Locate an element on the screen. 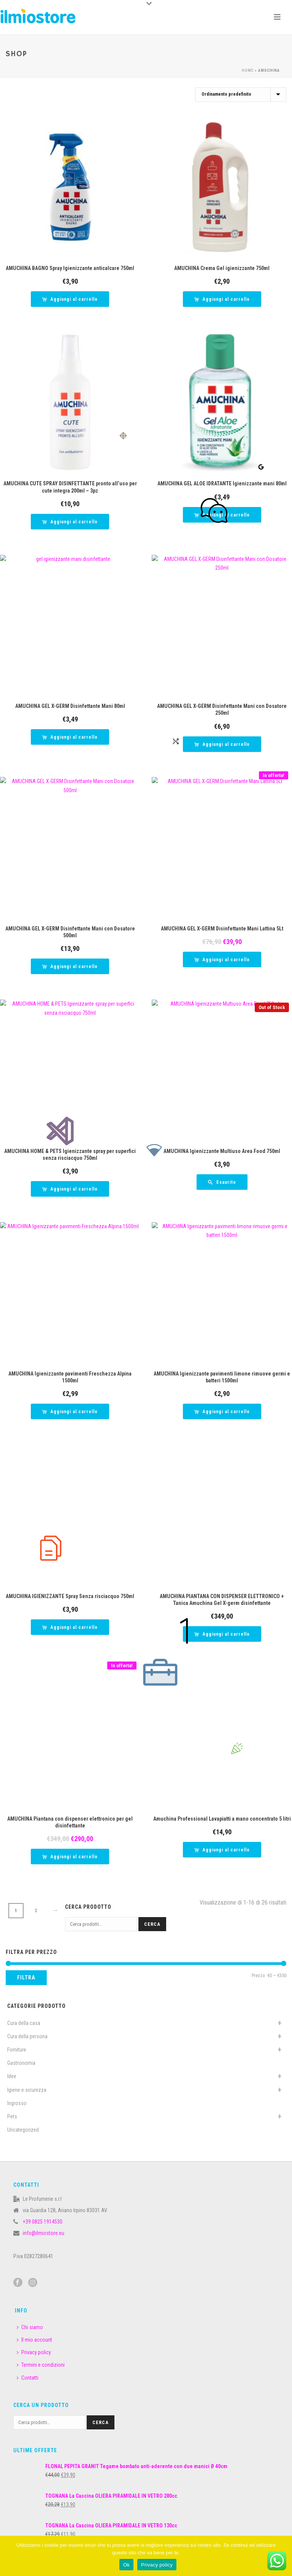  access navigation or directional tools is located at coordinates (123, 436).